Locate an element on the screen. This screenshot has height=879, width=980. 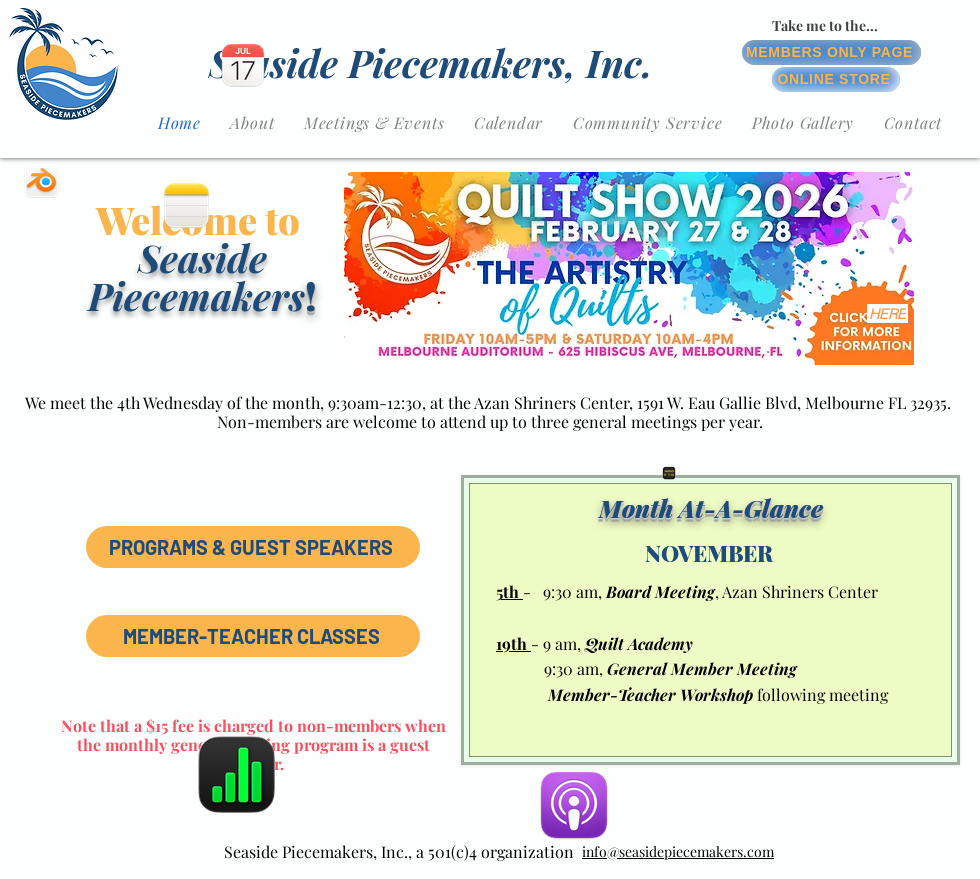
open the Apple Podcasts app is located at coordinates (574, 805).